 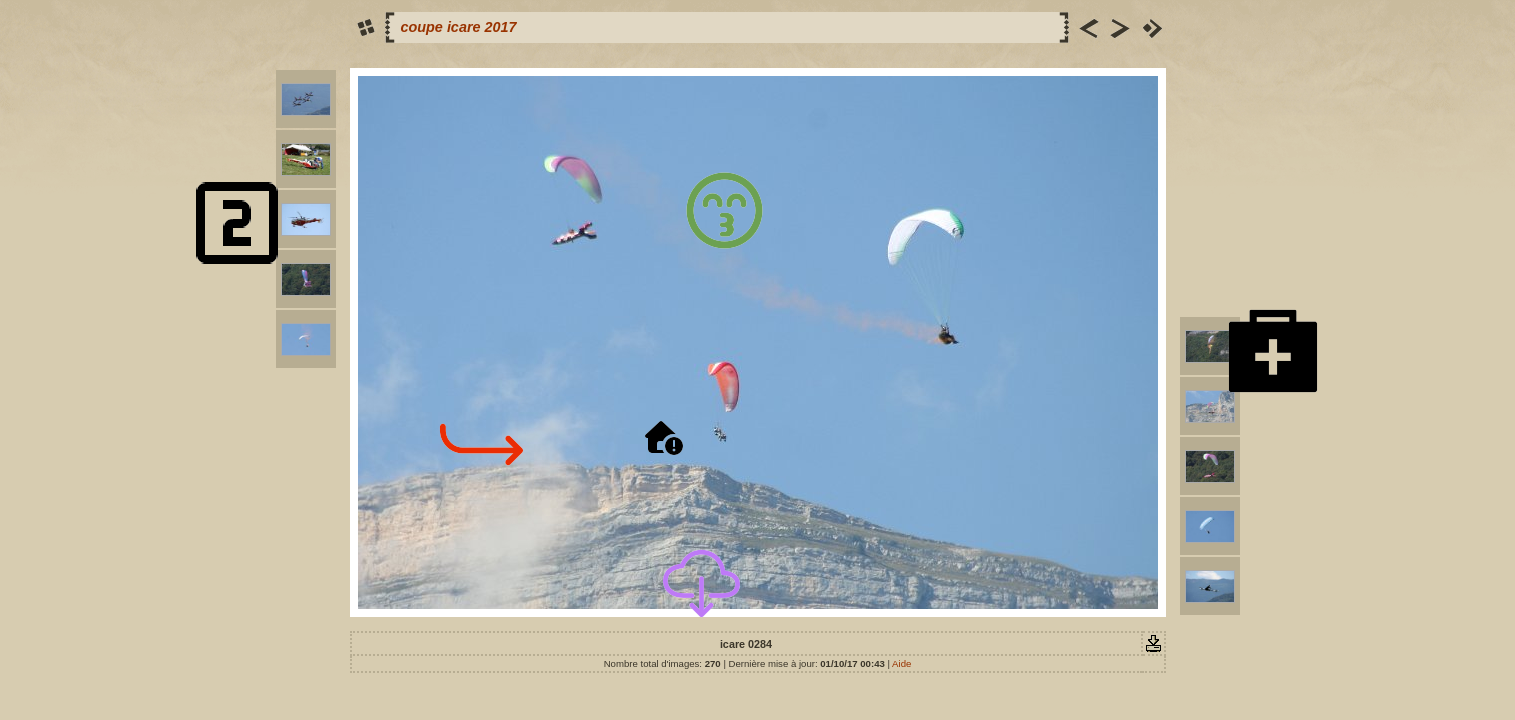 What do you see at coordinates (237, 223) in the screenshot?
I see `indicates step two in a multi-step process` at bounding box center [237, 223].